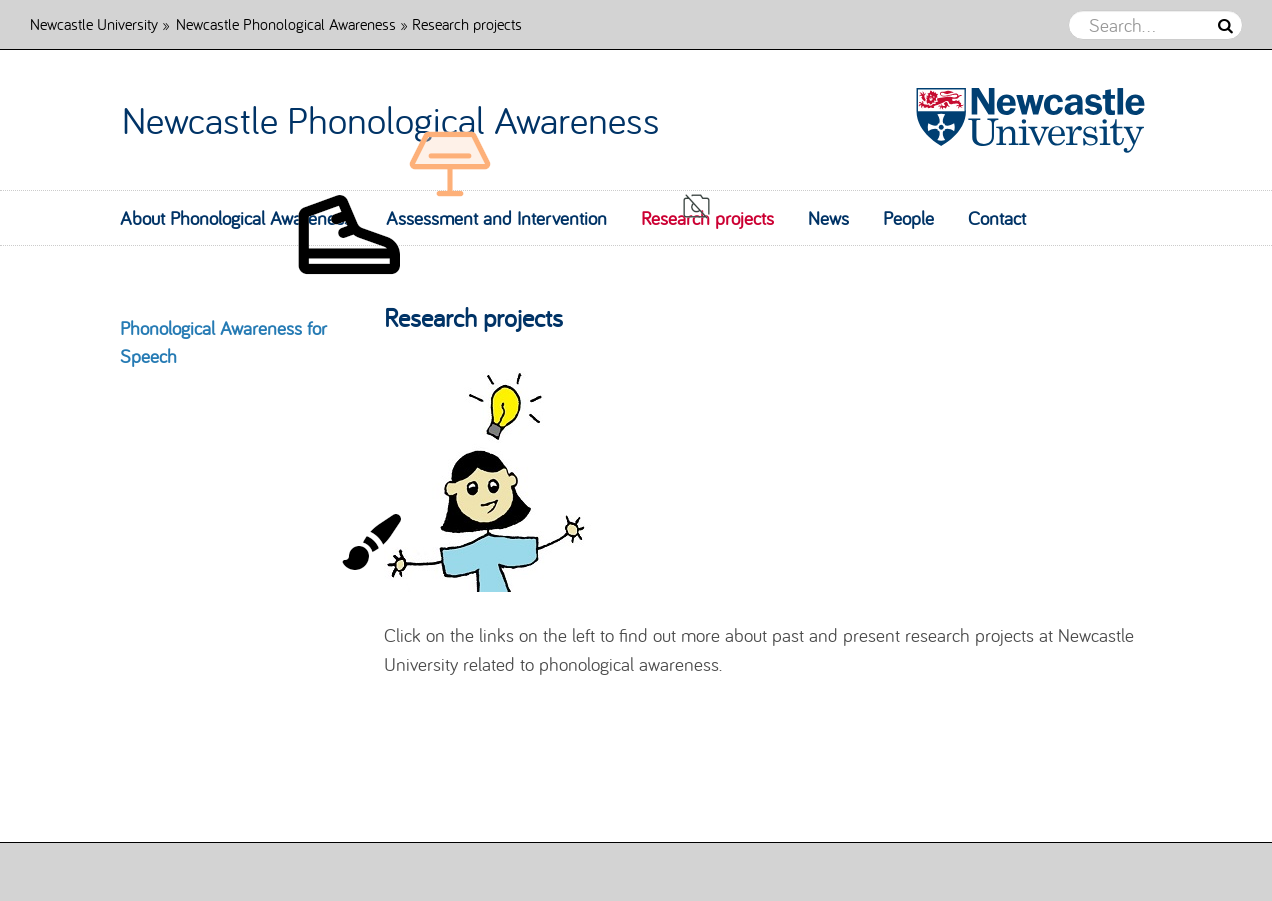 The width and height of the screenshot is (1272, 901). I want to click on access presentation or speaker mode, so click(450, 164).